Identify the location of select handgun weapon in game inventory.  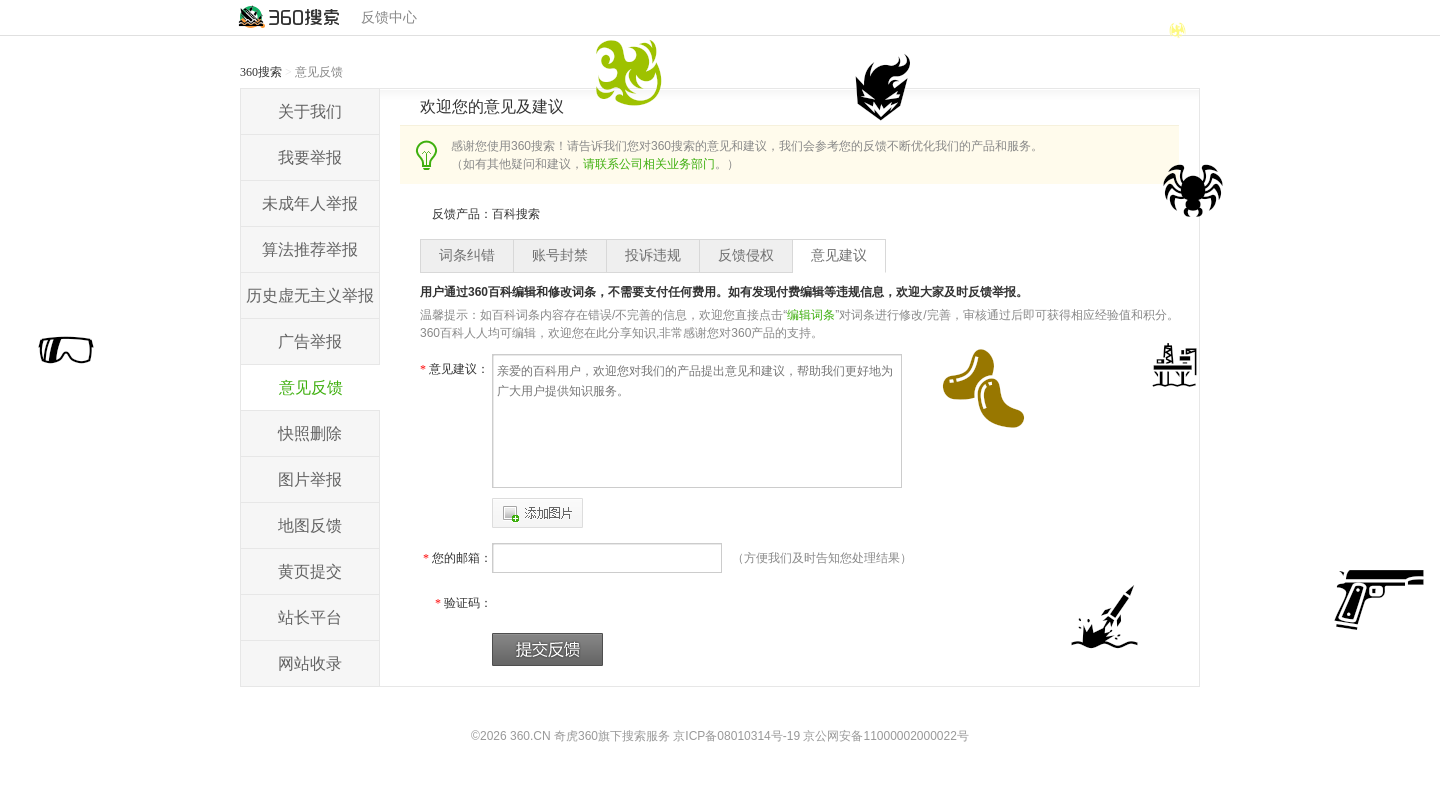
(1379, 600).